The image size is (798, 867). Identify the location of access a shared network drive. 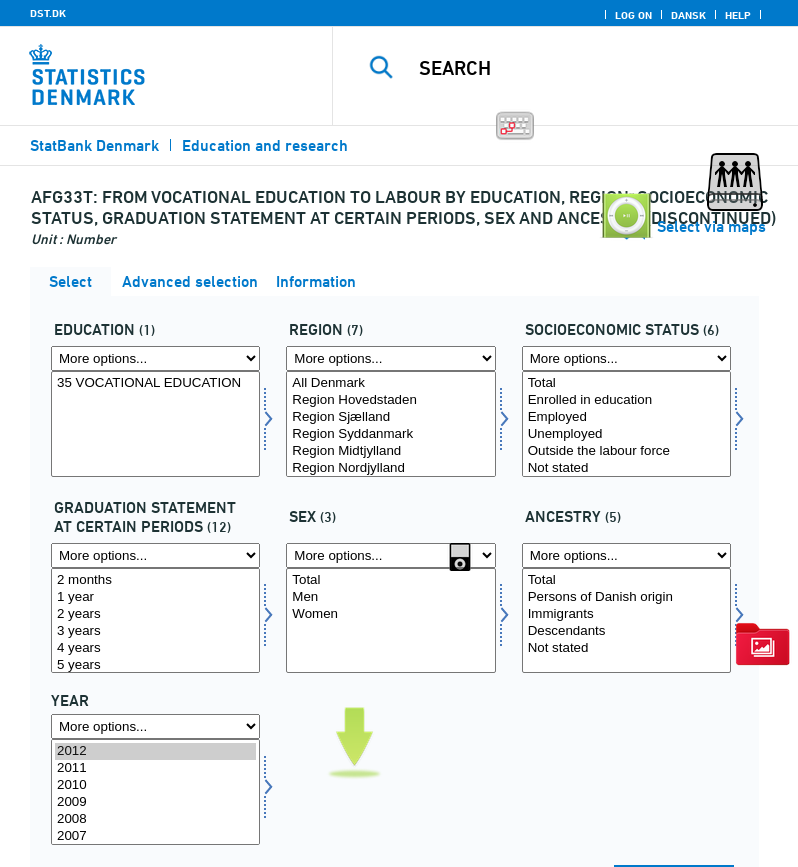
(735, 182).